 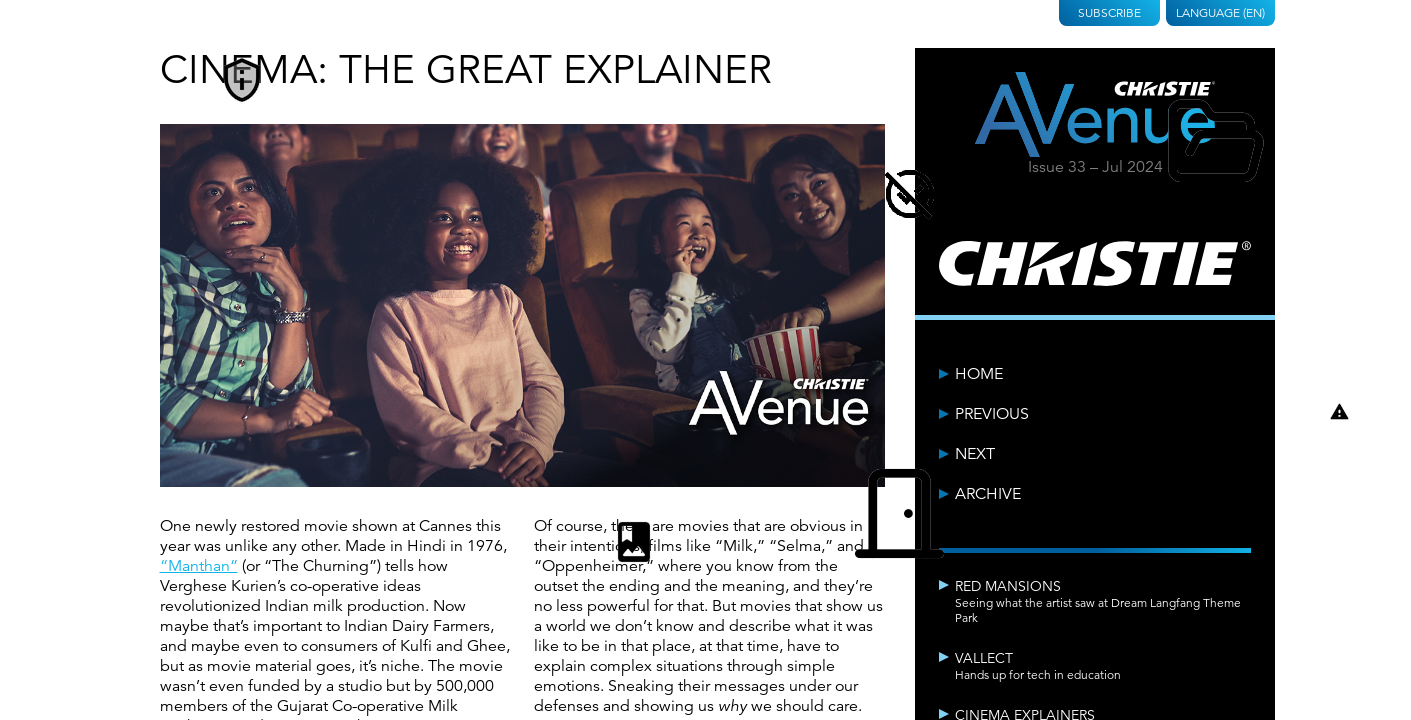 I want to click on exit or log out of the application, so click(x=899, y=513).